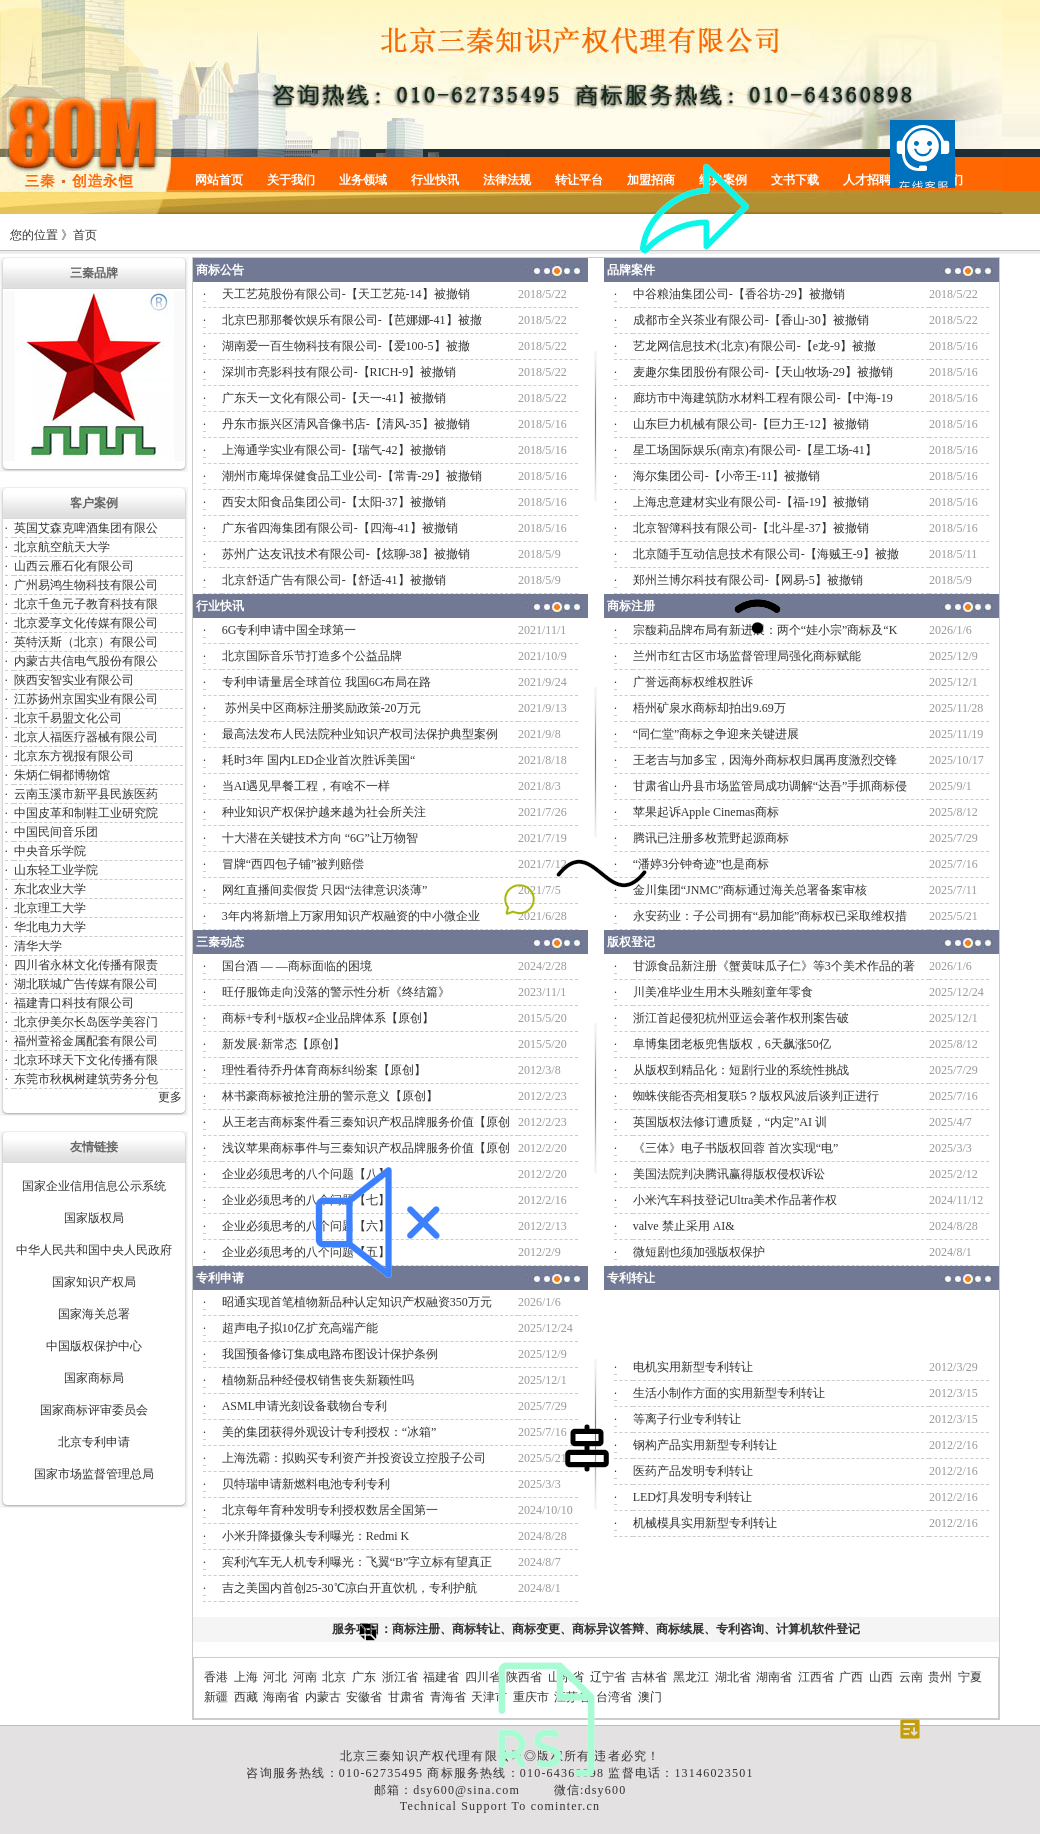  I want to click on view 3D model or object, so click(368, 1632).